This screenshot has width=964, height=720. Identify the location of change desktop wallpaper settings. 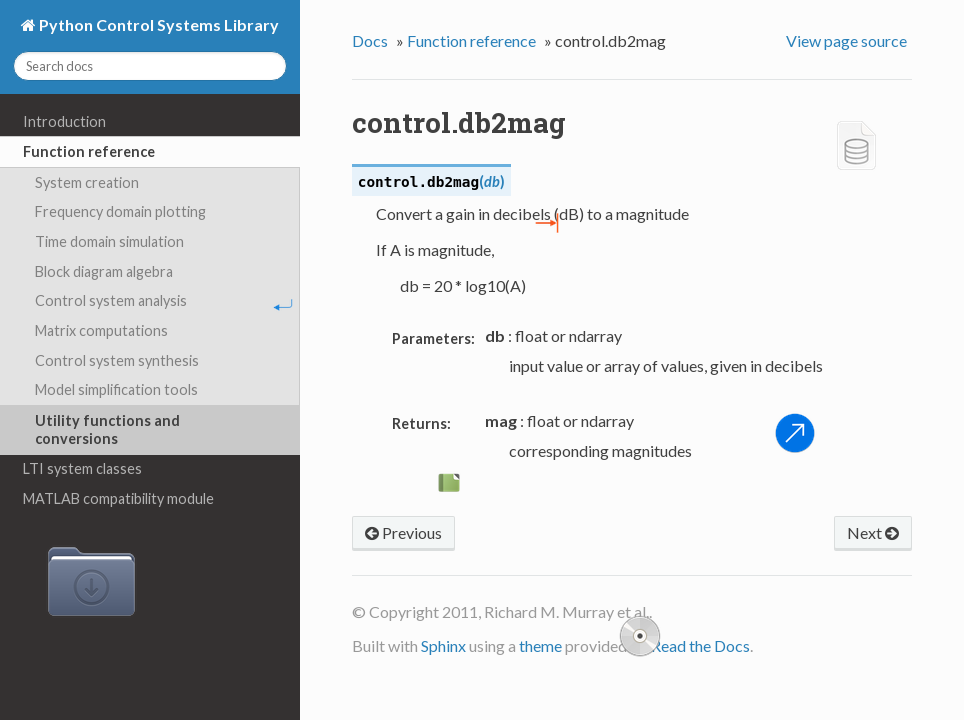
(449, 482).